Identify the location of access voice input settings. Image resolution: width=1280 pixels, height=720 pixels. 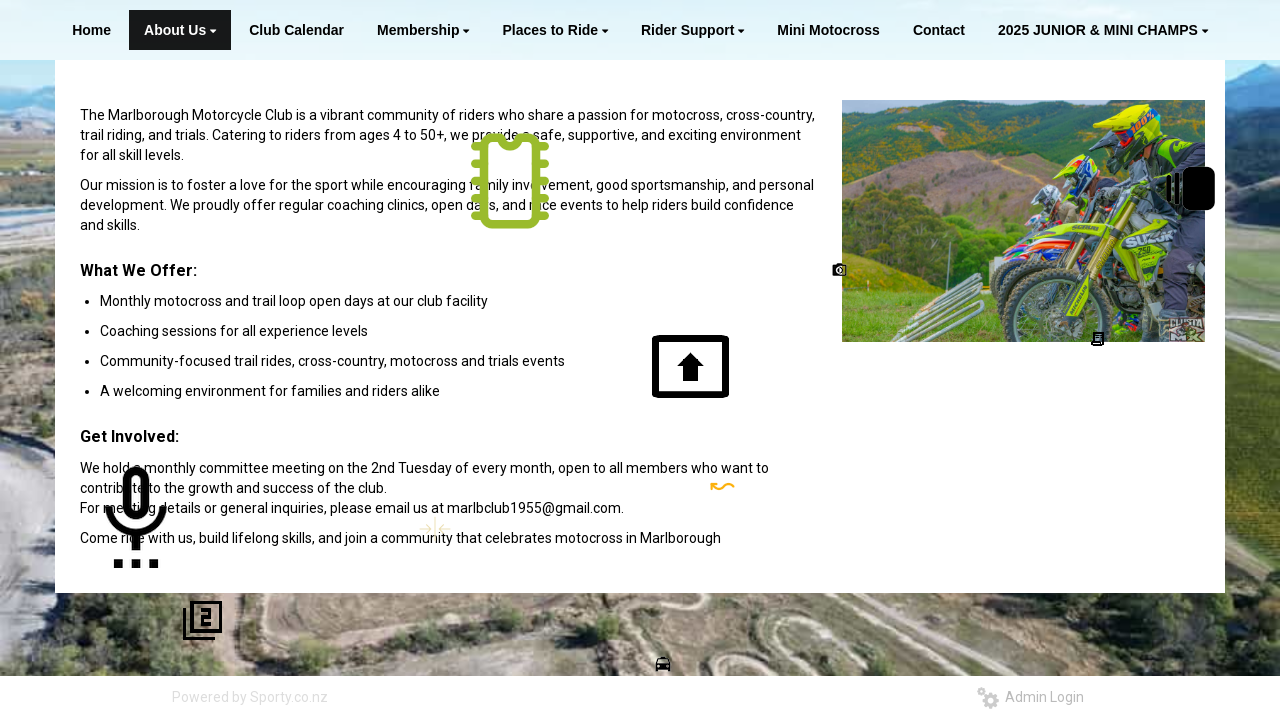
(136, 515).